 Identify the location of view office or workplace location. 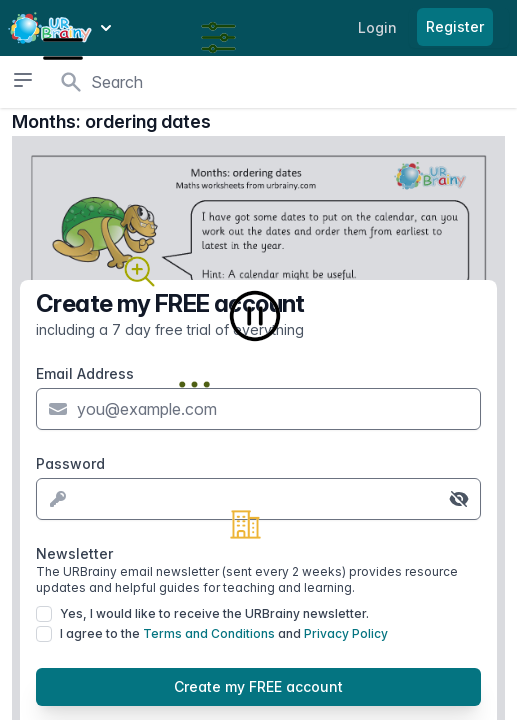
(245, 524).